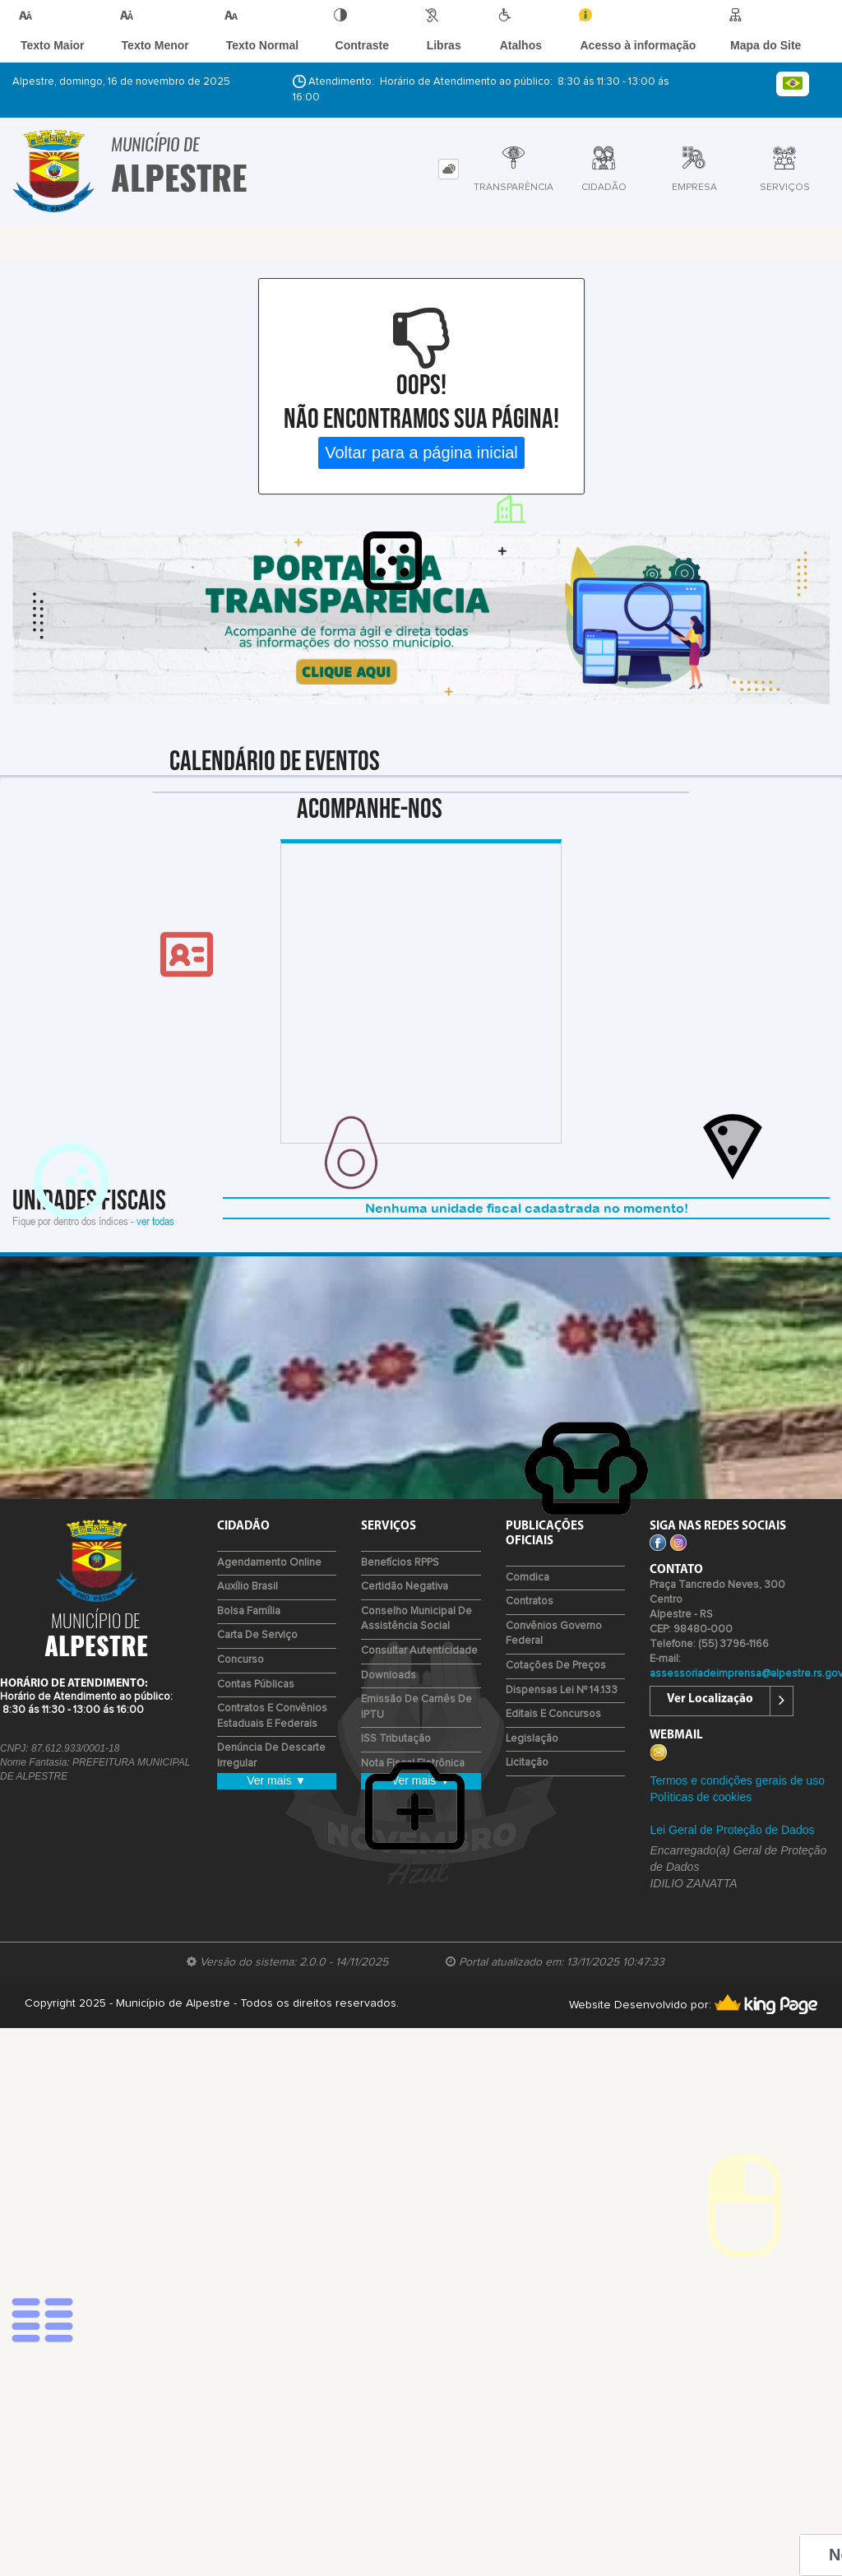 Image resolution: width=842 pixels, height=2576 pixels. What do you see at coordinates (744, 2206) in the screenshot?
I see `left mouse button click action` at bounding box center [744, 2206].